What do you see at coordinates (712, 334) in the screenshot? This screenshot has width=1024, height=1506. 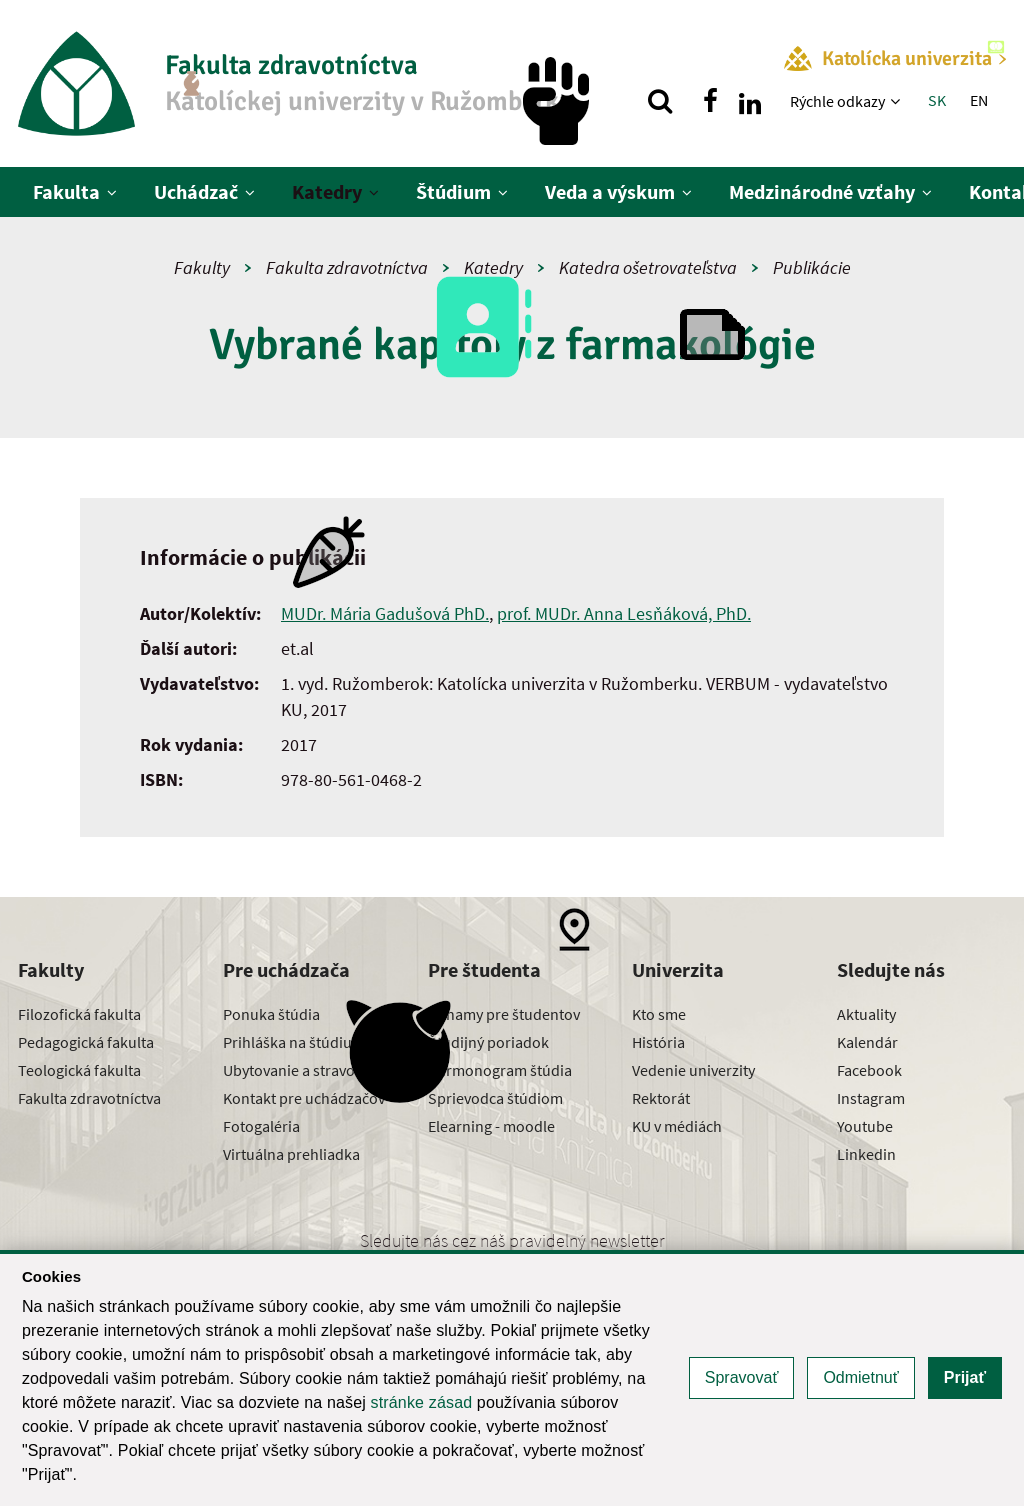 I see `create a new note` at bounding box center [712, 334].